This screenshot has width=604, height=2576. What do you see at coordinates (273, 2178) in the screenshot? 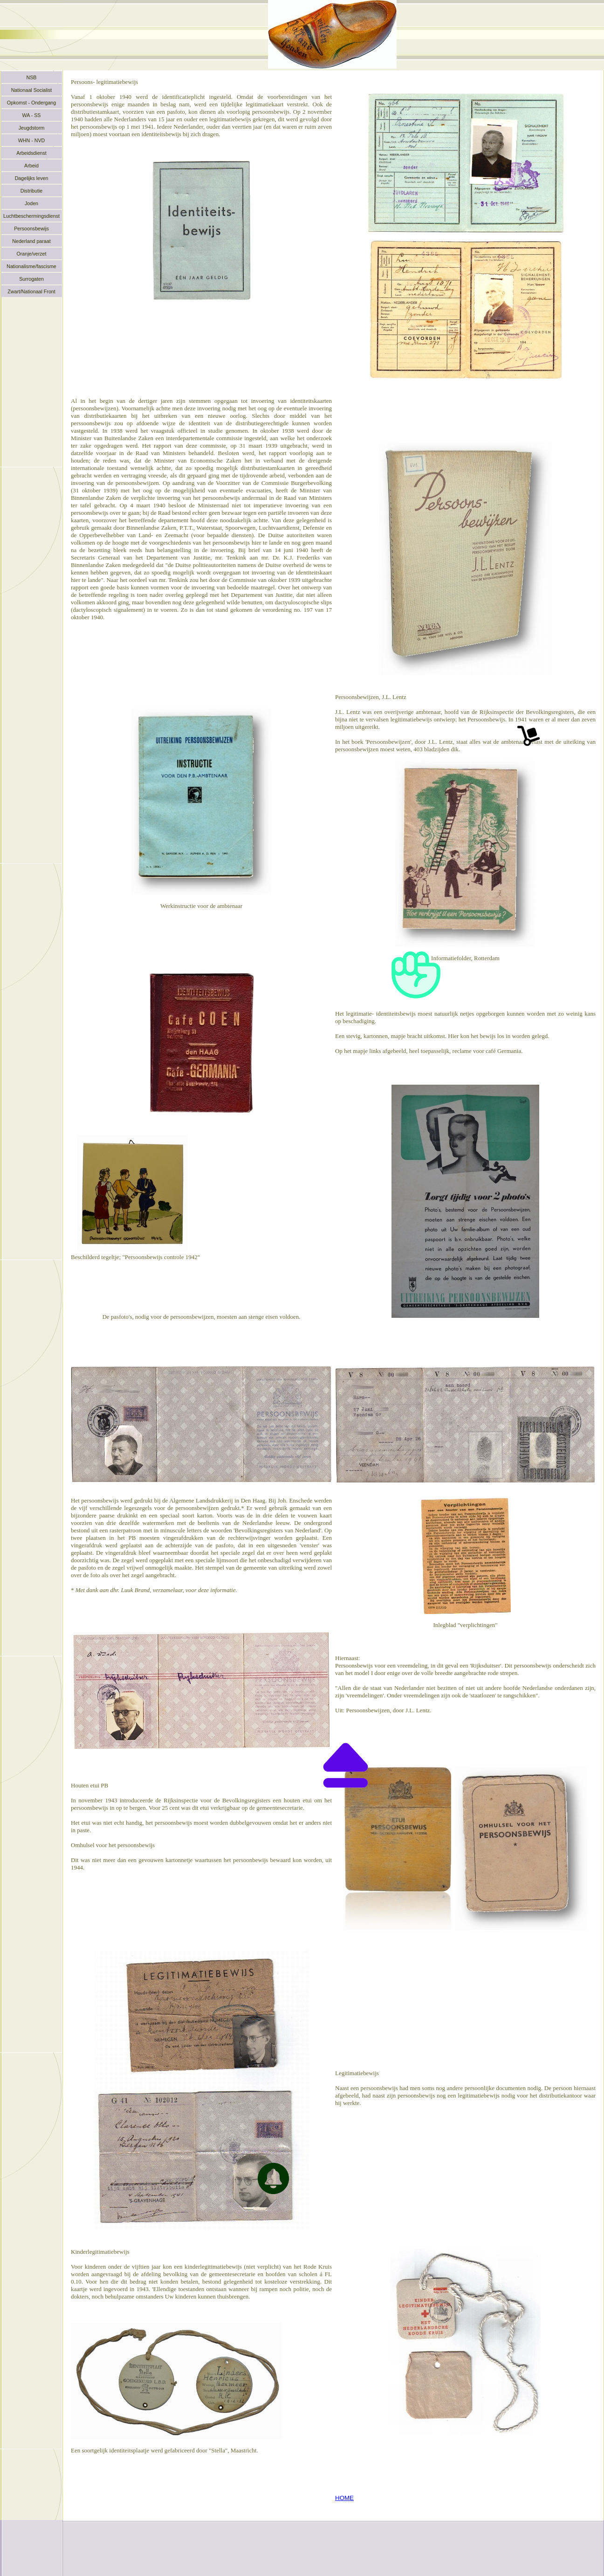
I see `view notifications` at bounding box center [273, 2178].